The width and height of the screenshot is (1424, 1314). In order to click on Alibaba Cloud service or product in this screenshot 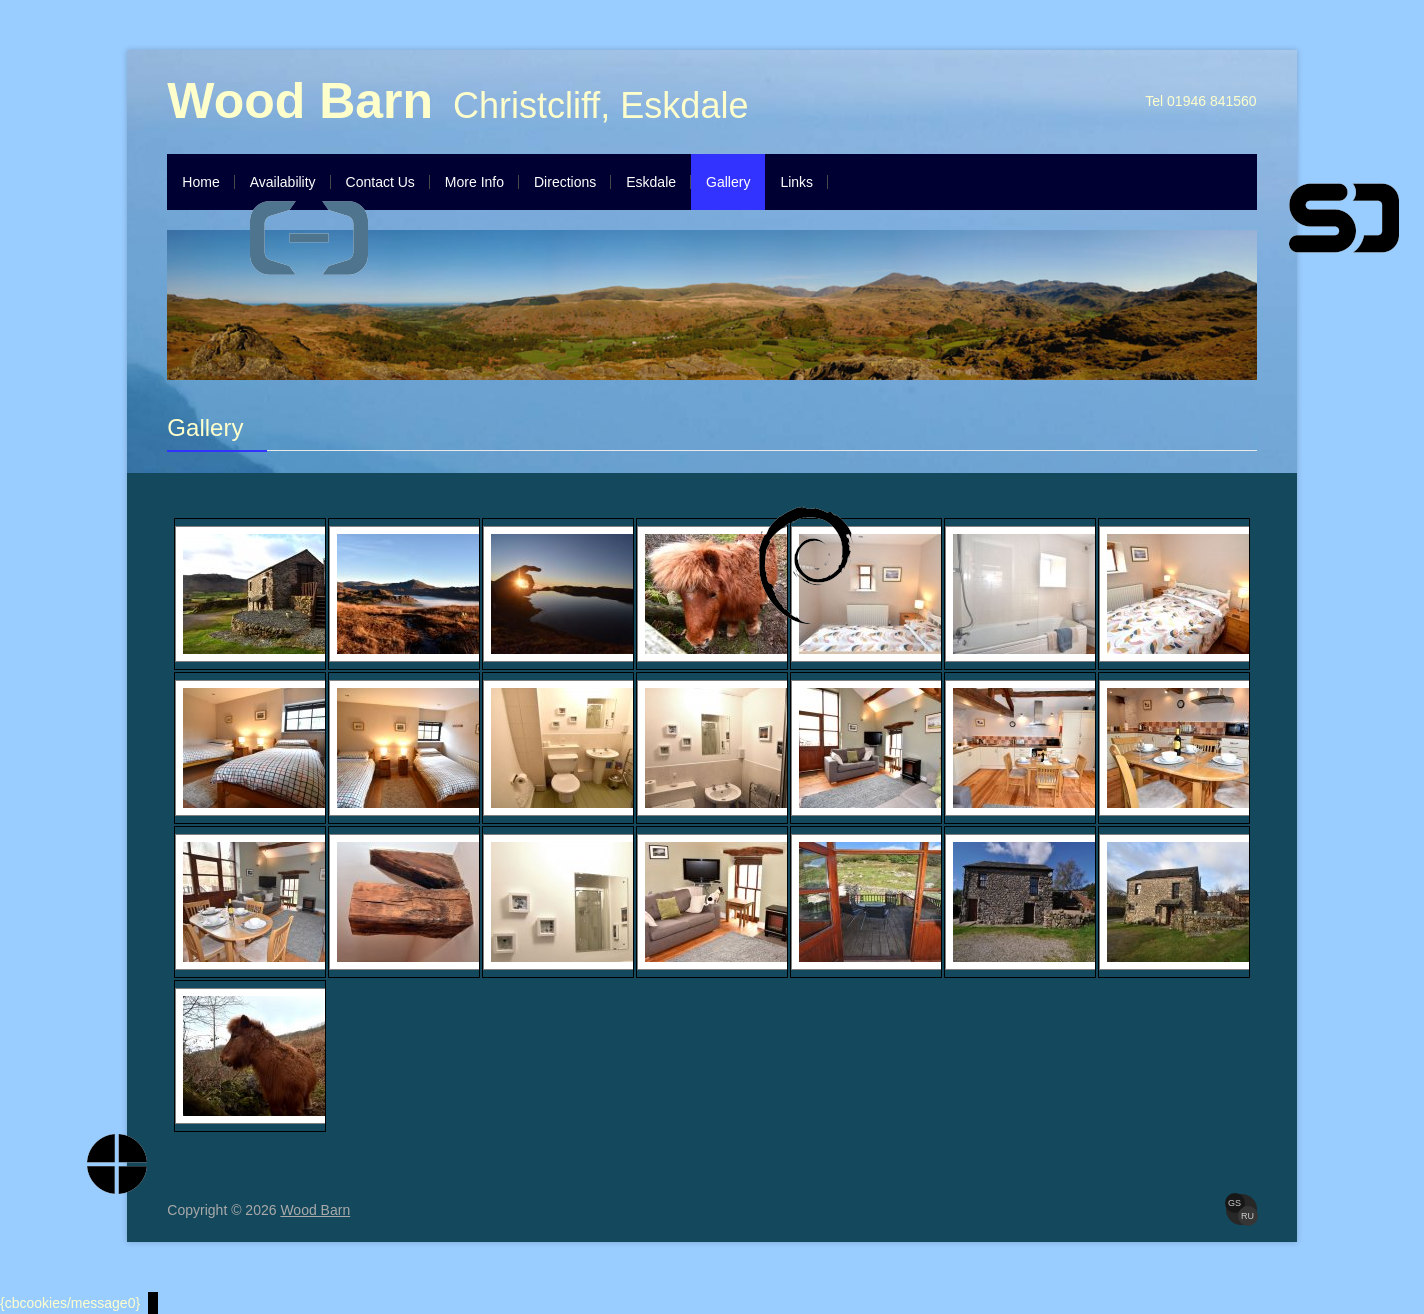, I will do `click(309, 238)`.